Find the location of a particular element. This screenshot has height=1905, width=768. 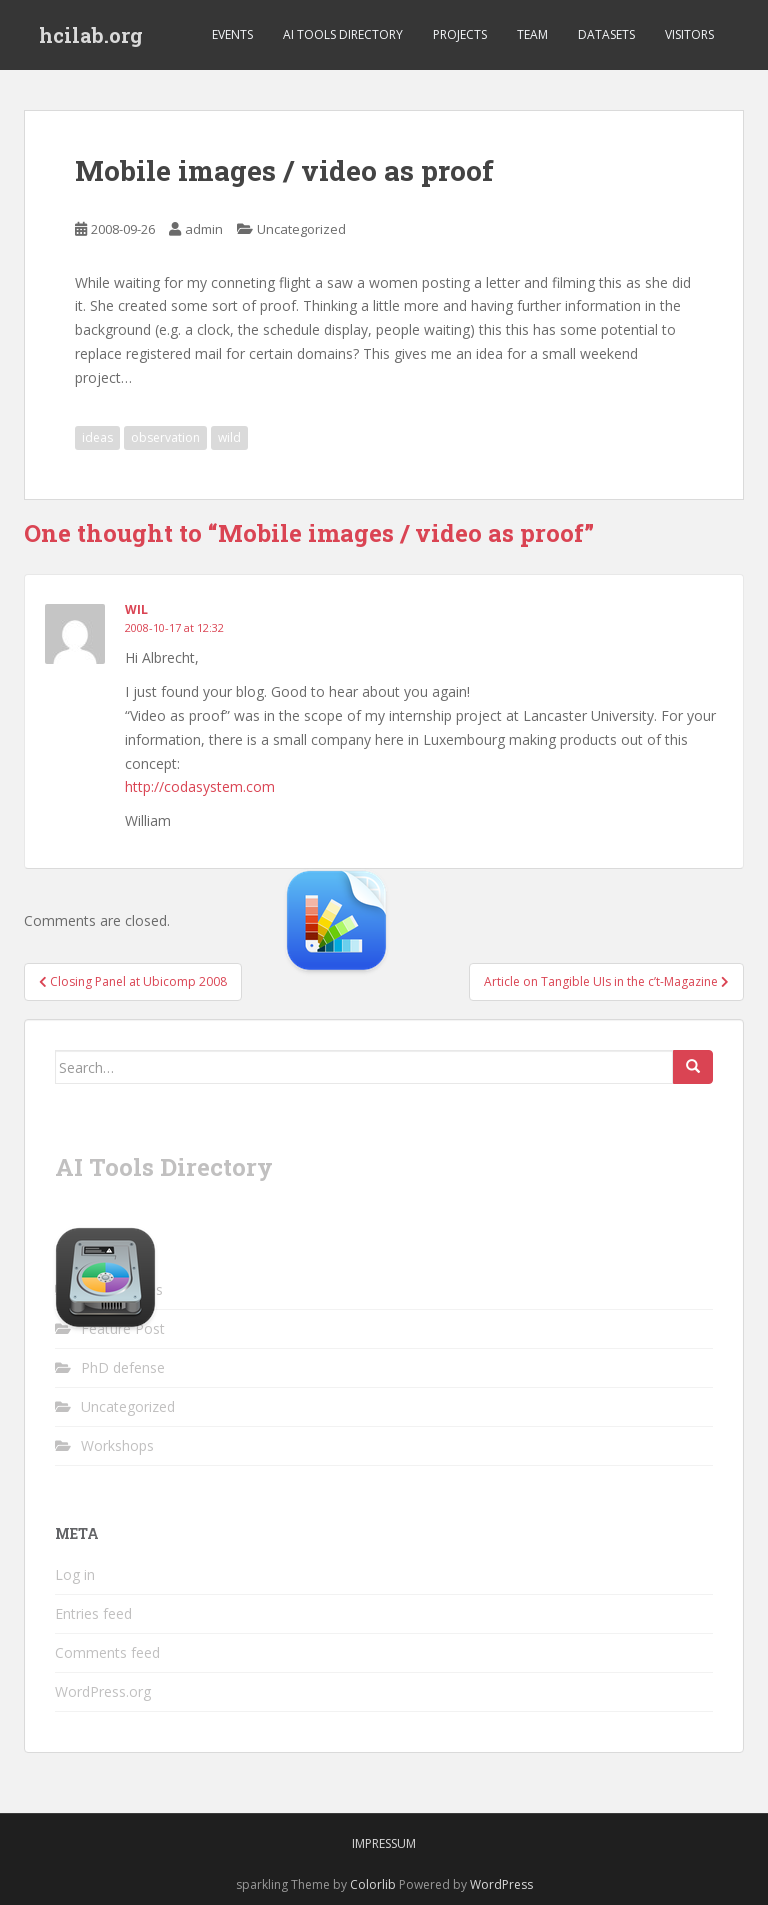

open appearance and theme settings is located at coordinates (336, 920).